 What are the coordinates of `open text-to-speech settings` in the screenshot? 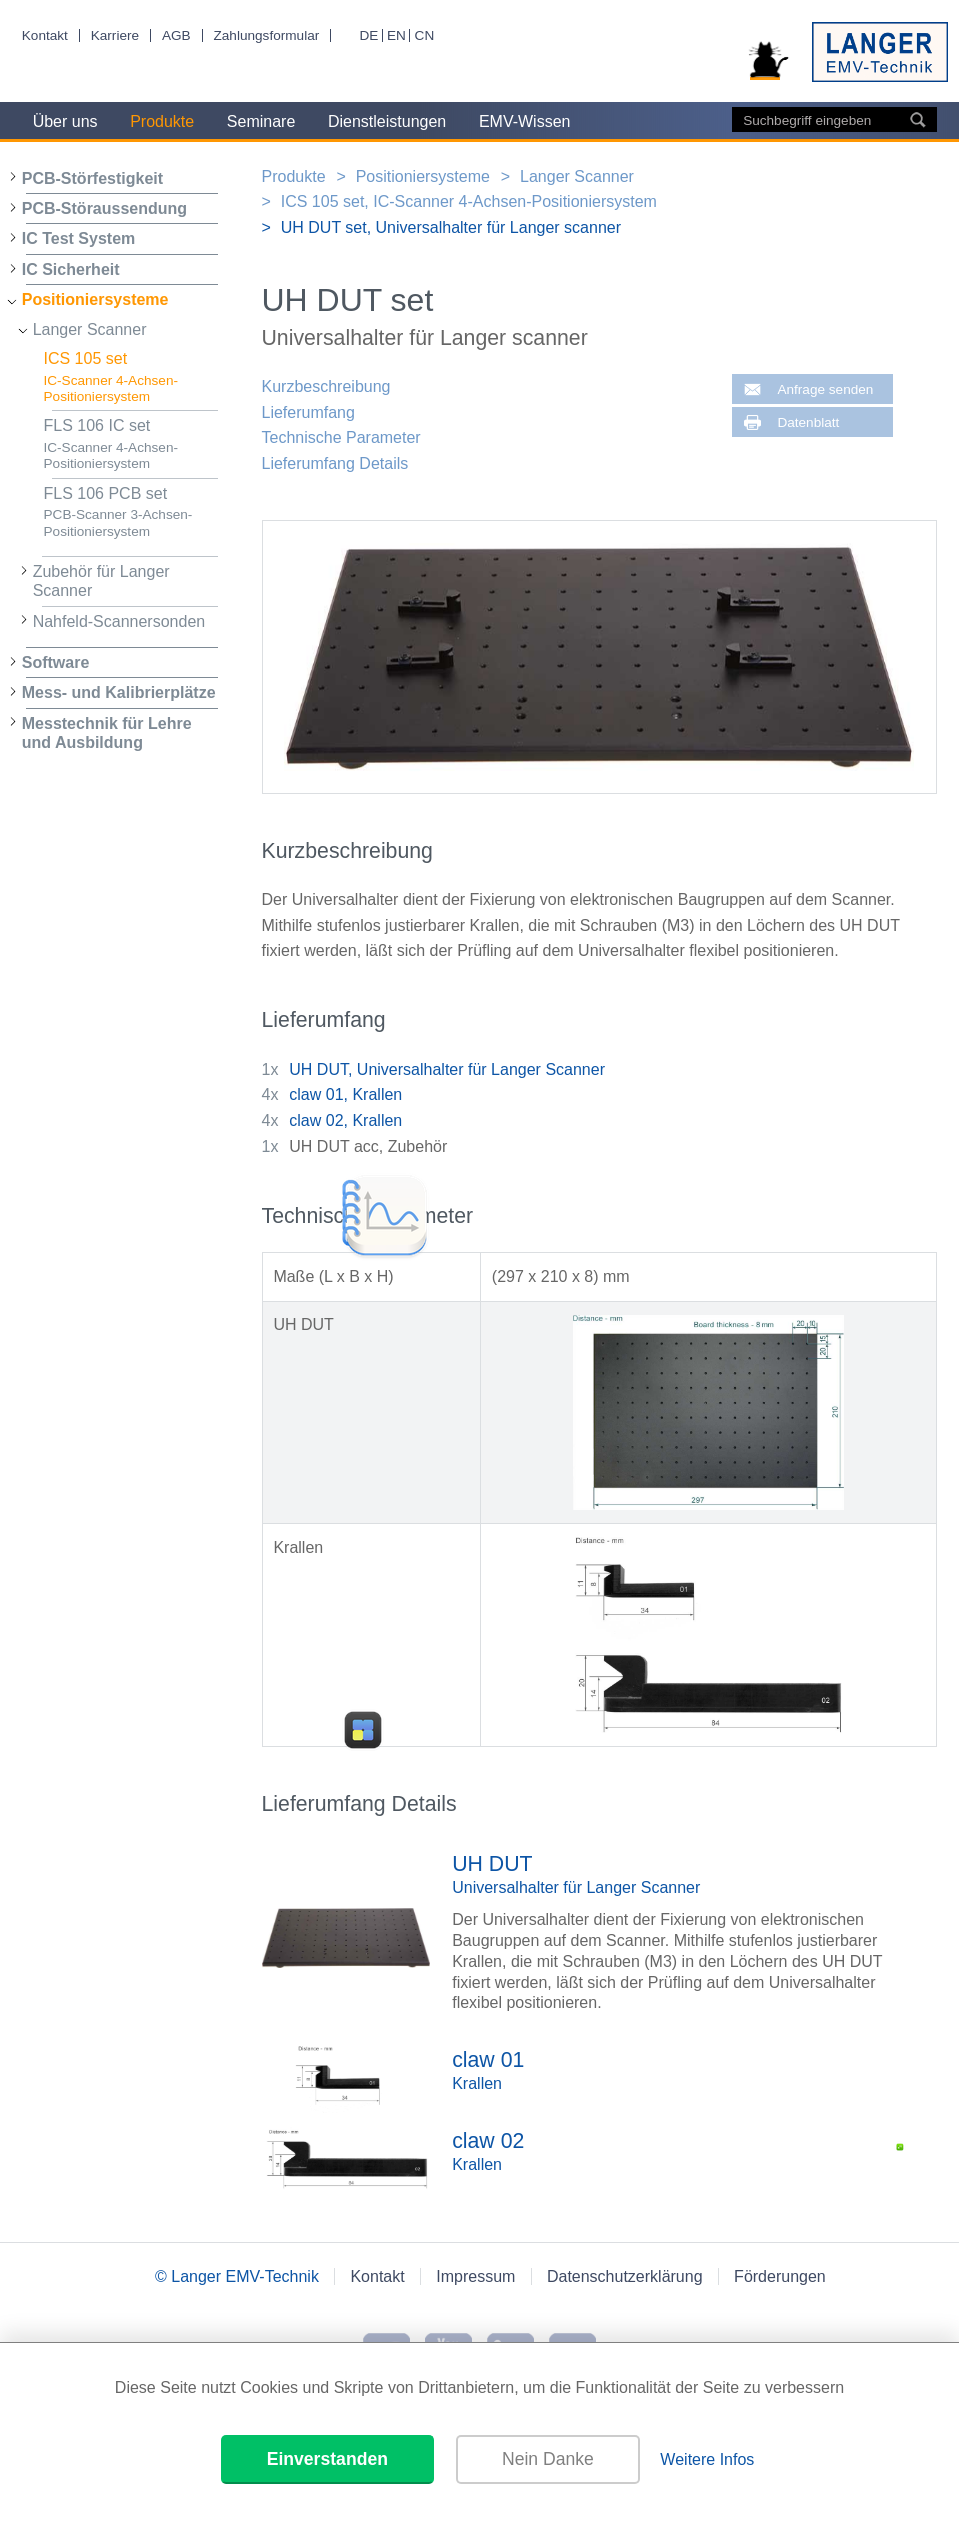 It's located at (852, 2083).